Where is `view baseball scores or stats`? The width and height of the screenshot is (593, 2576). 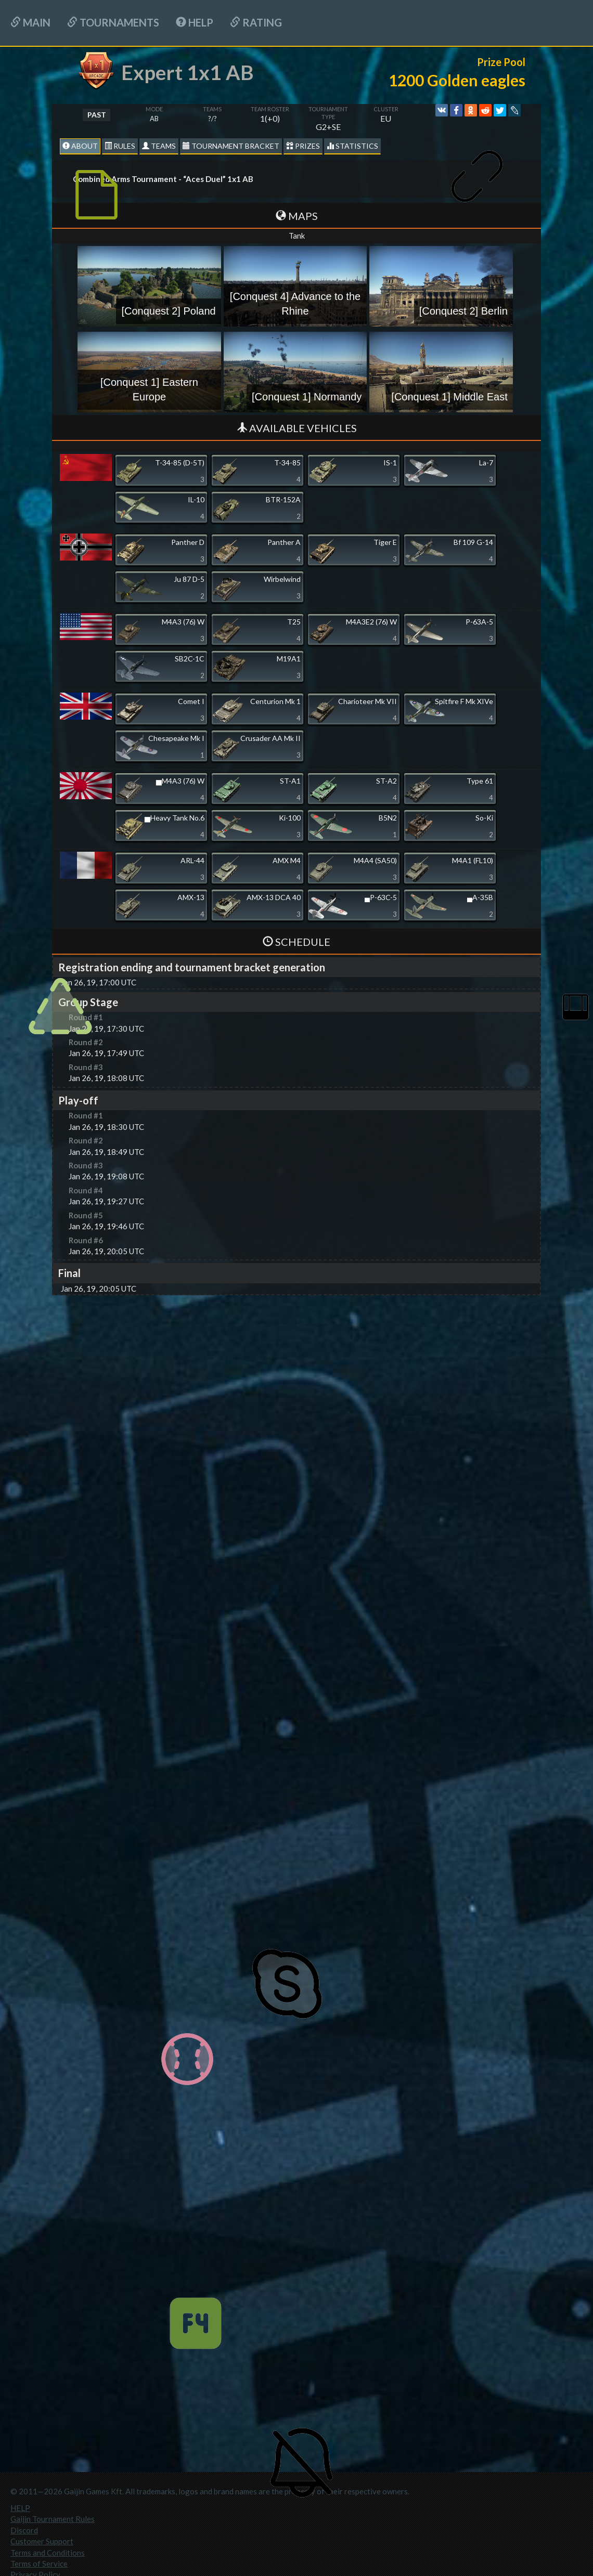
view baseball scores or stats is located at coordinates (187, 2059).